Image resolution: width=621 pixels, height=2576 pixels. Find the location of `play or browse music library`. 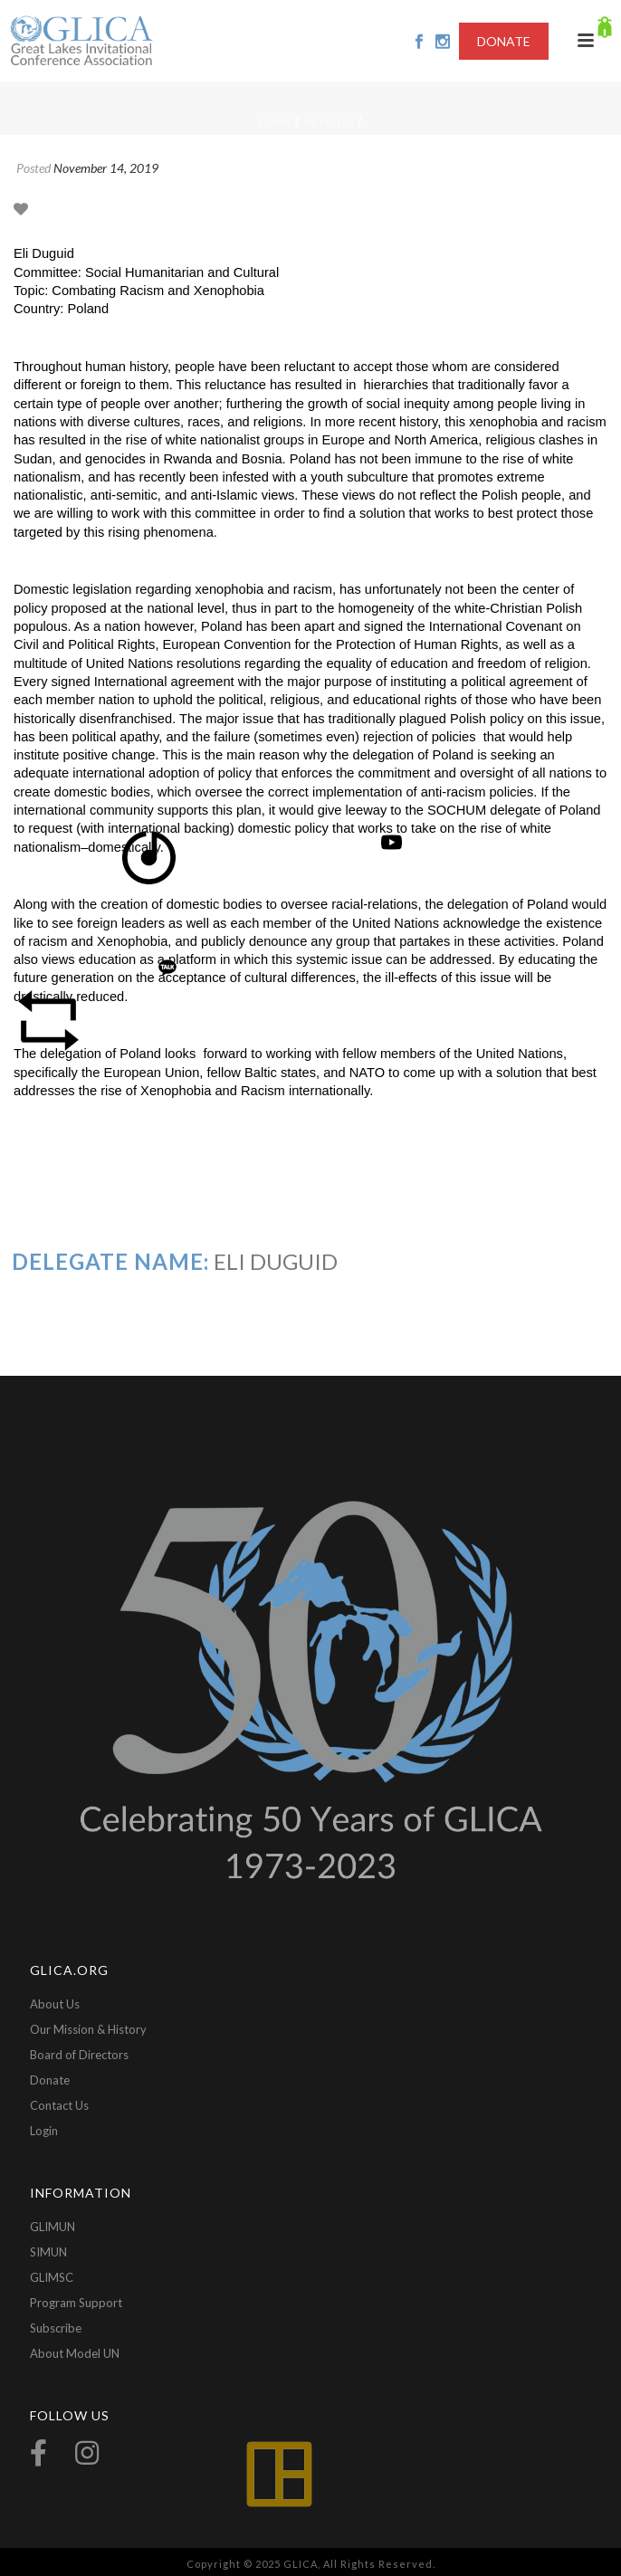

play or browse music library is located at coordinates (148, 857).